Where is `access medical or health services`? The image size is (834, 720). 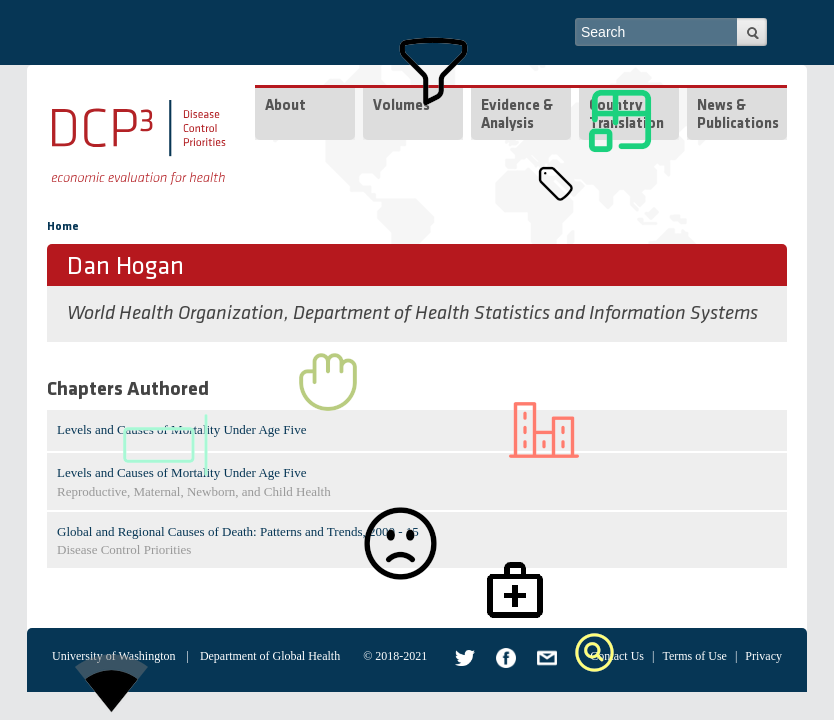
access medical or health services is located at coordinates (515, 590).